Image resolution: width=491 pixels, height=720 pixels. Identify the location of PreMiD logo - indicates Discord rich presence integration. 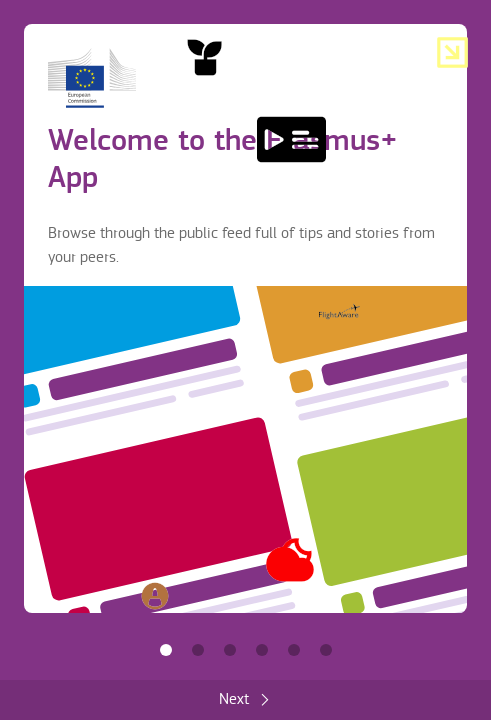
(291, 139).